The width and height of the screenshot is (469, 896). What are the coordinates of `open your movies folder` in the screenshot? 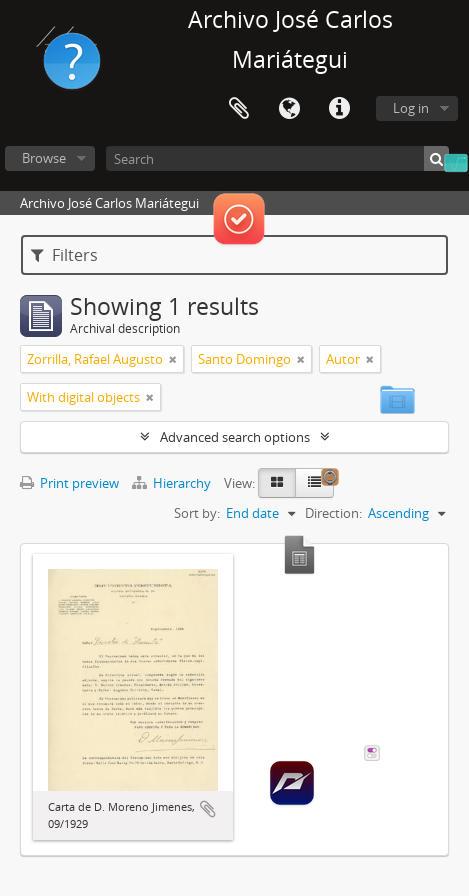 It's located at (397, 399).